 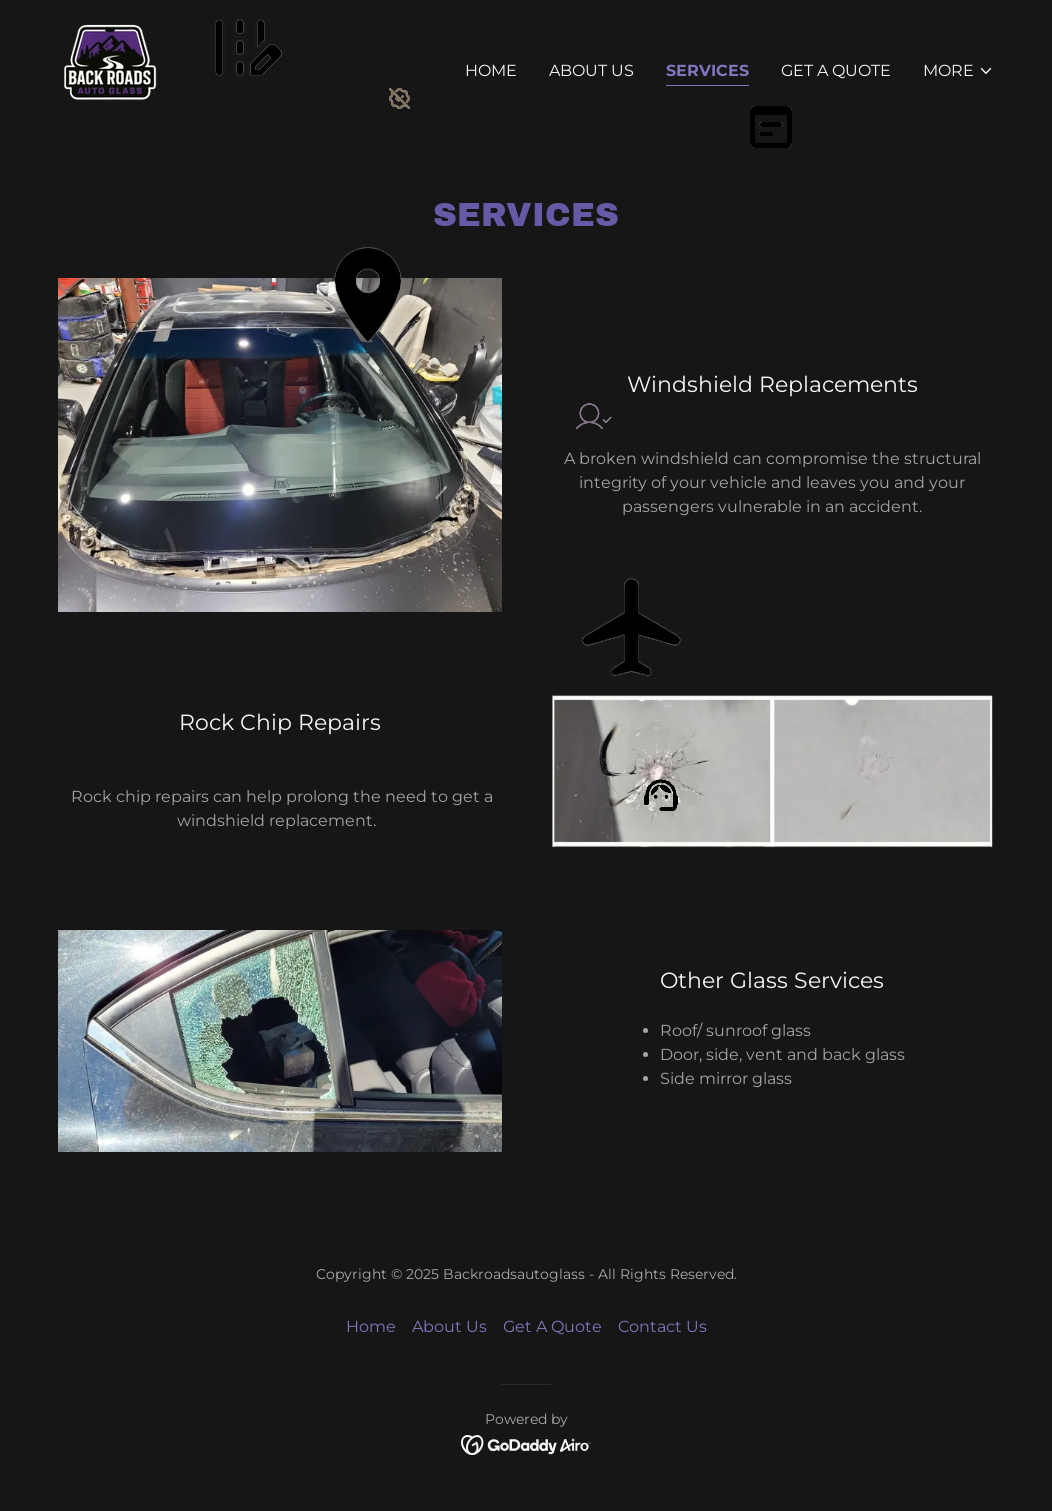 I want to click on discount or promotion unavailable, so click(x=399, y=98).